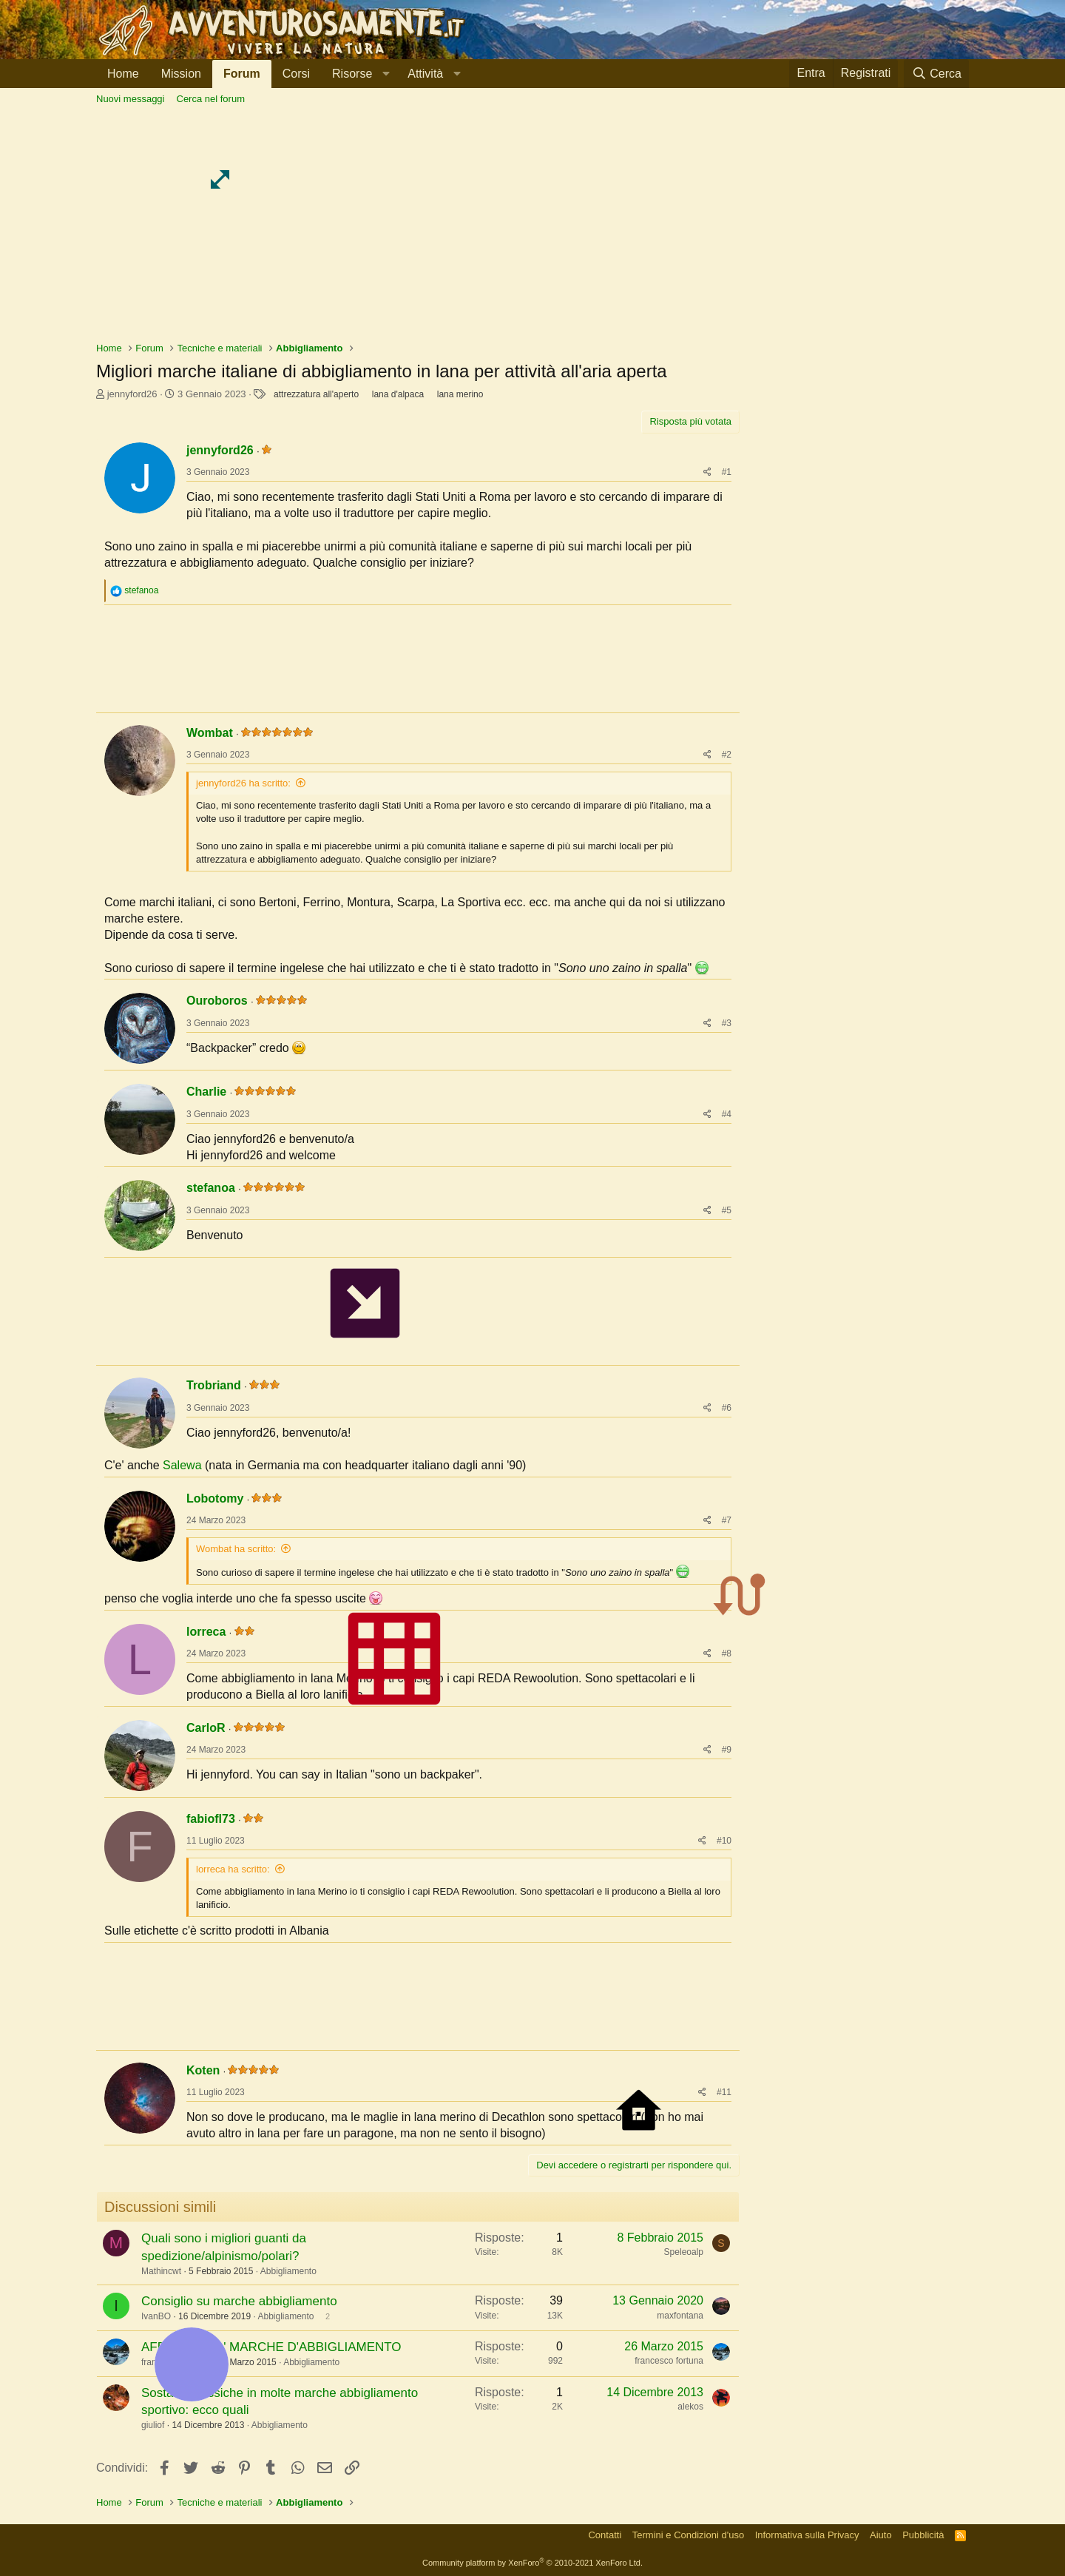  Describe the element at coordinates (192, 2364) in the screenshot. I see `unselected radio button or toggle option` at that location.